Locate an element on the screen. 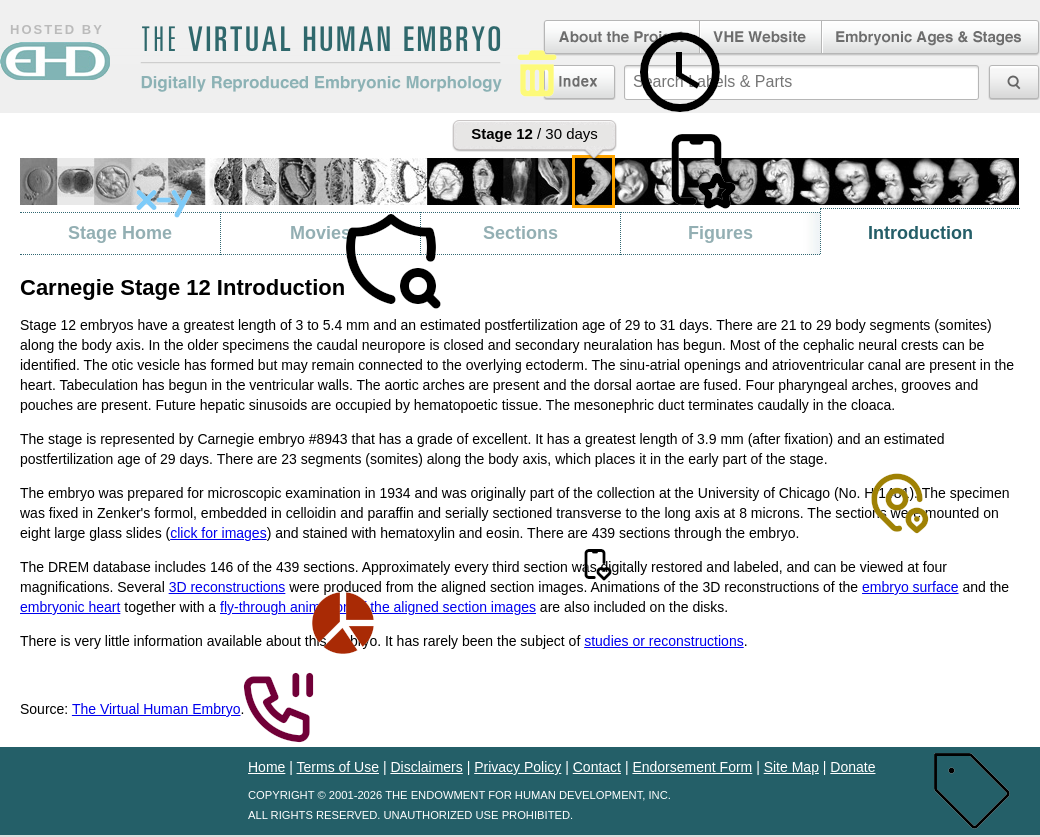 This screenshot has height=837, width=1040. subtract y value from x in a calculation is located at coordinates (164, 200).